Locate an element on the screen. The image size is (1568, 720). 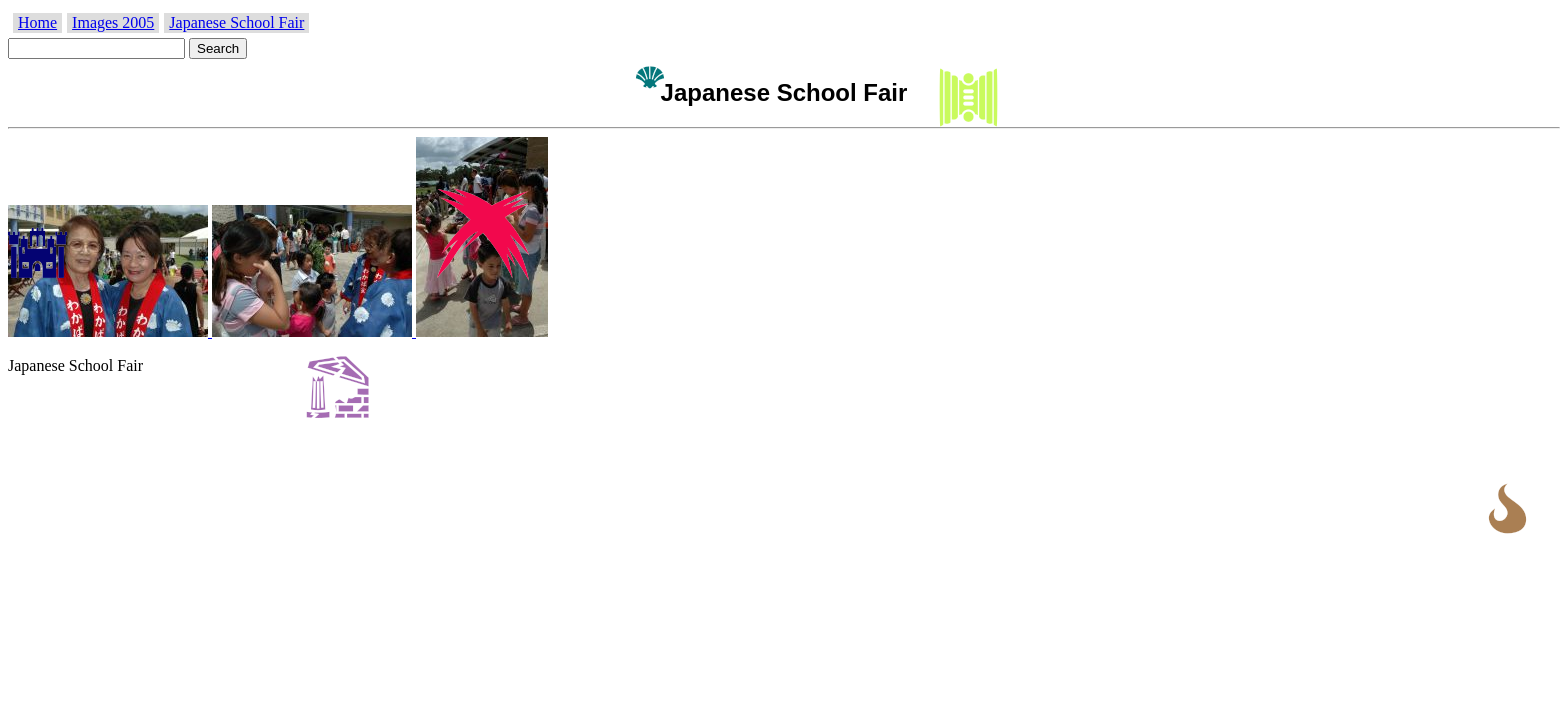
view castle or fortress location is located at coordinates (37, 249).